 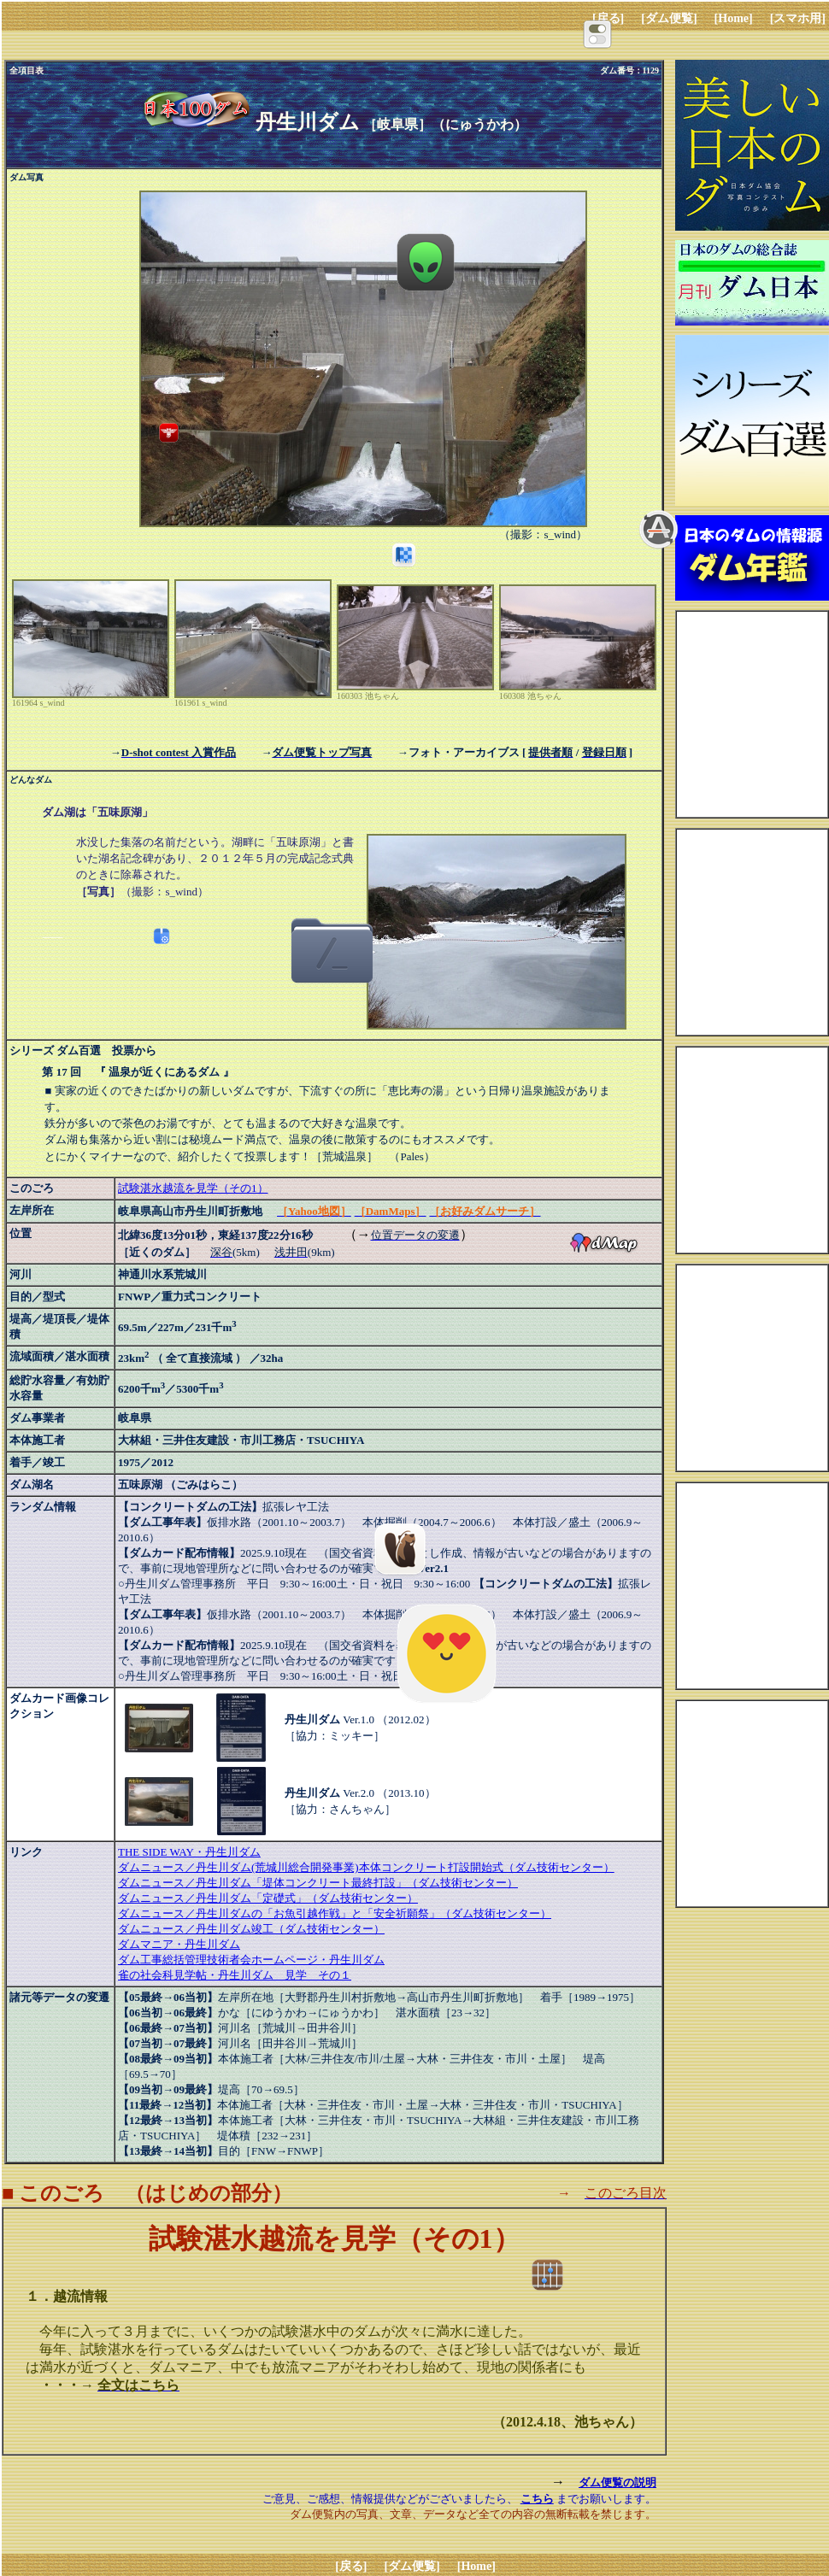 I want to click on manage software sources and repositories, so click(x=162, y=936).